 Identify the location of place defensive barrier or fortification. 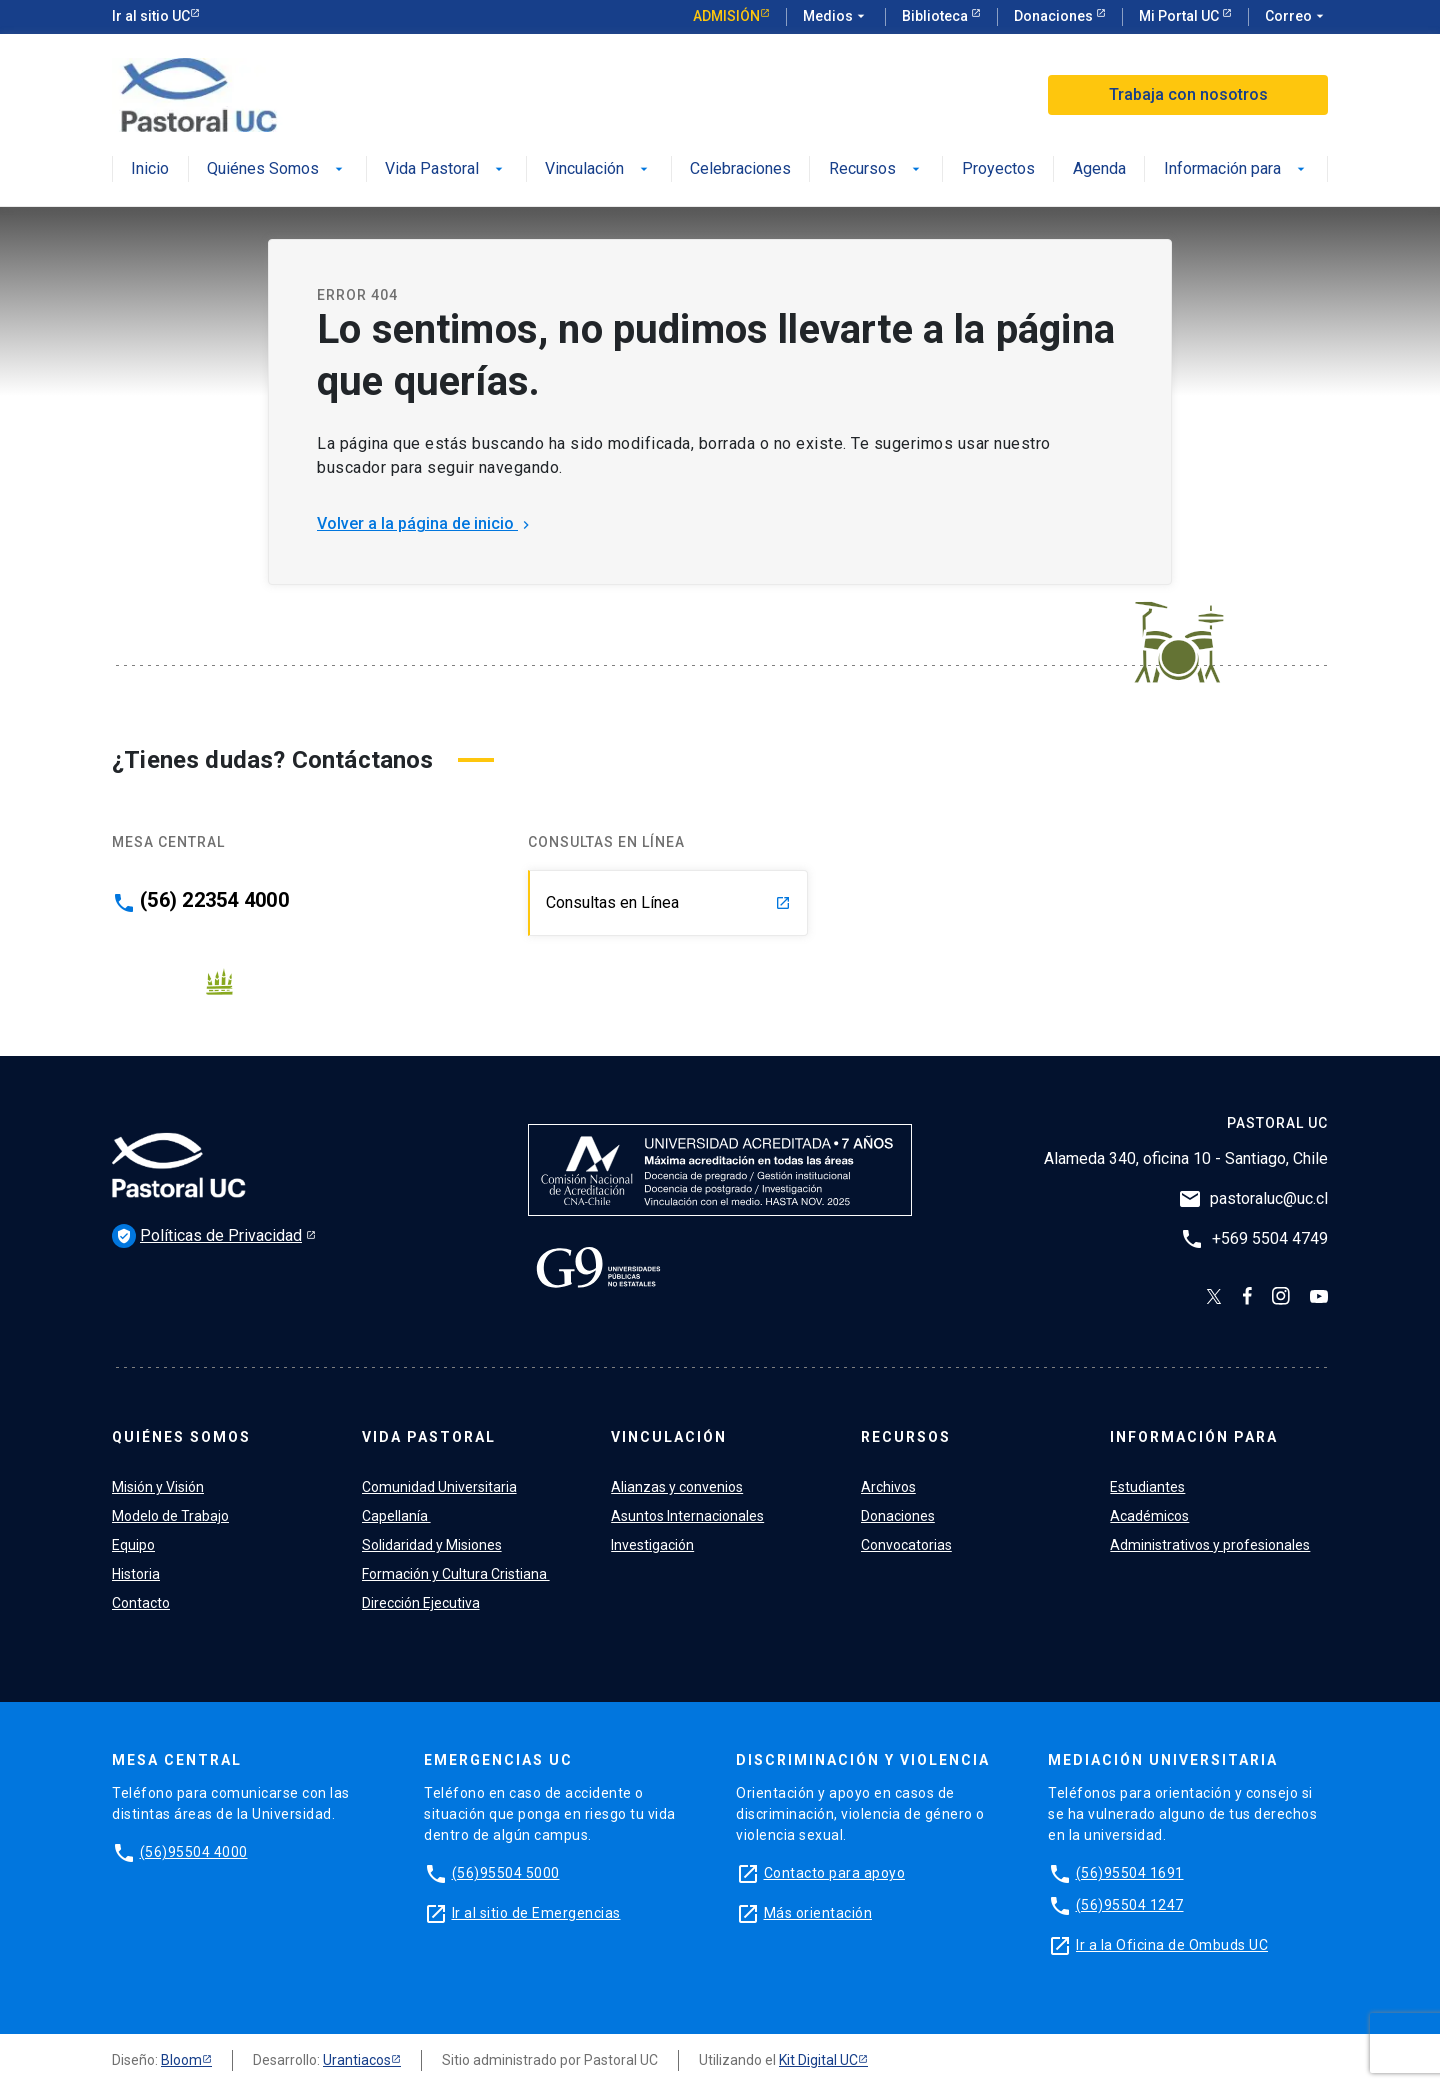
(219, 981).